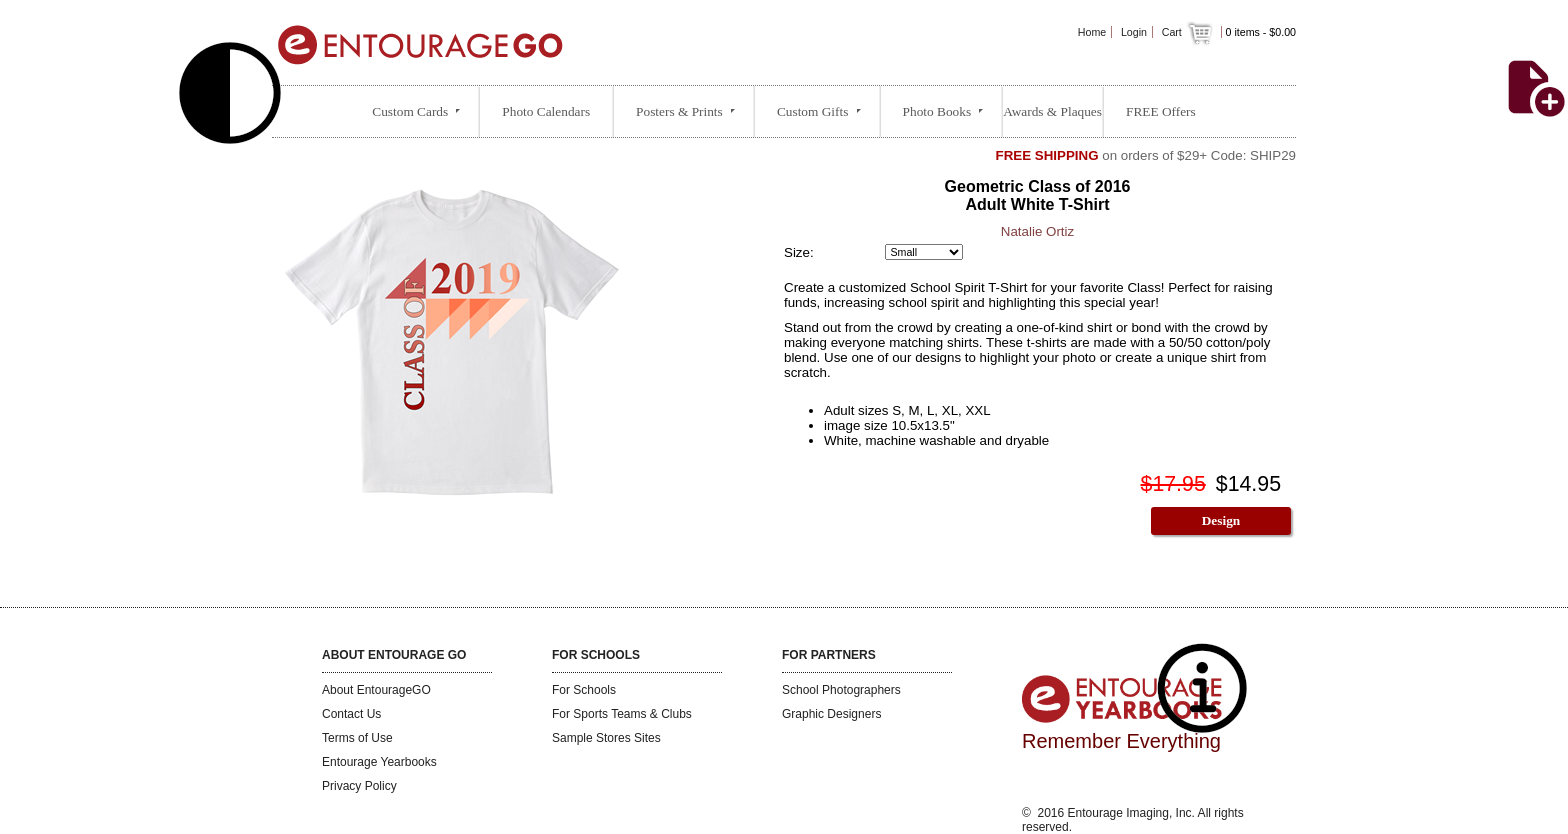  Describe the element at coordinates (230, 93) in the screenshot. I see `adjust display contrast settings` at that location.